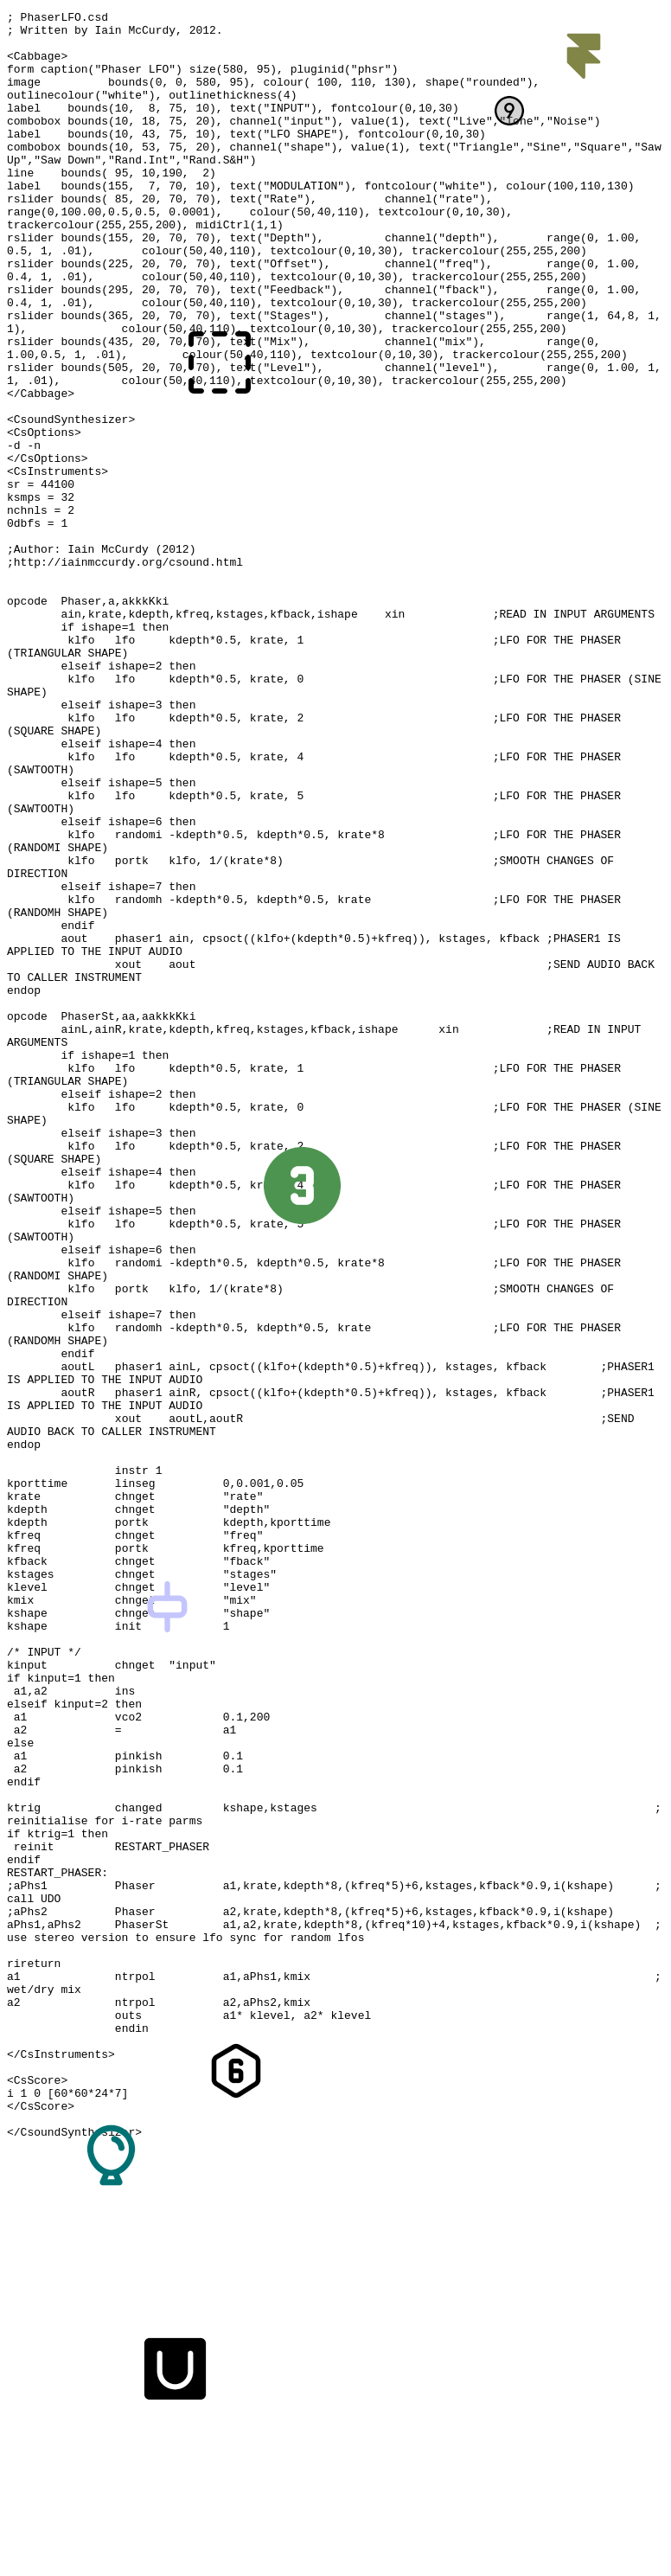 The width and height of the screenshot is (671, 2576). I want to click on indicates step 9 in a multi-step process, so click(509, 111).